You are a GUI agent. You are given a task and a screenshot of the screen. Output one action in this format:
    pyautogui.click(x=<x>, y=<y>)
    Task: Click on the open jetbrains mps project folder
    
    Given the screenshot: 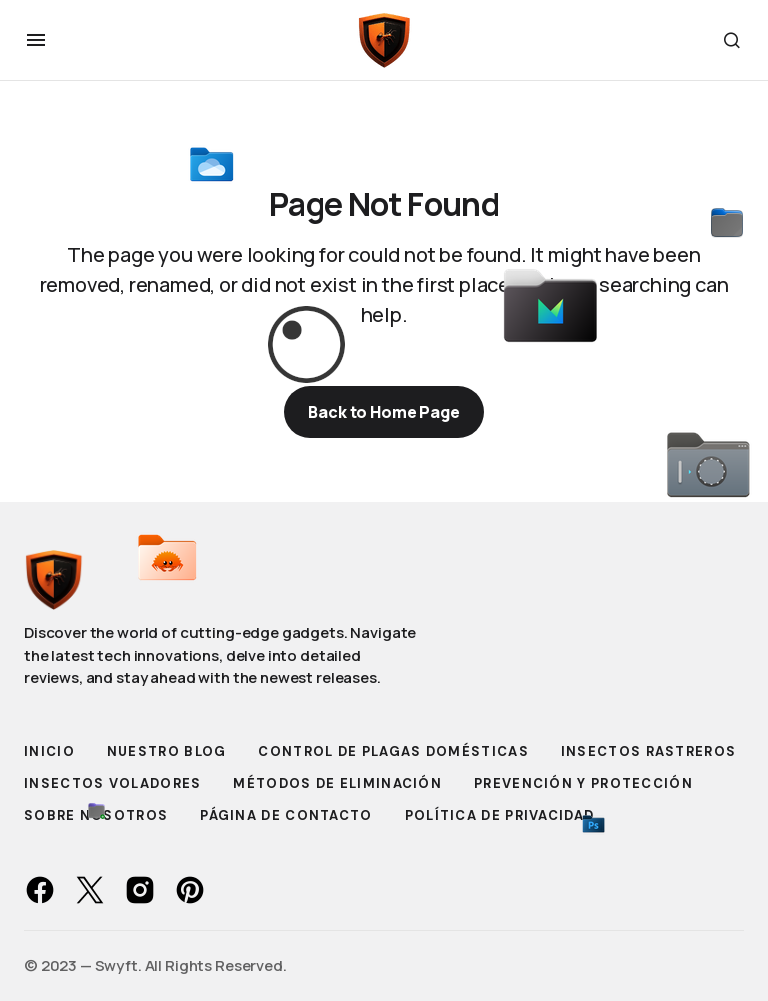 What is the action you would take?
    pyautogui.click(x=550, y=308)
    